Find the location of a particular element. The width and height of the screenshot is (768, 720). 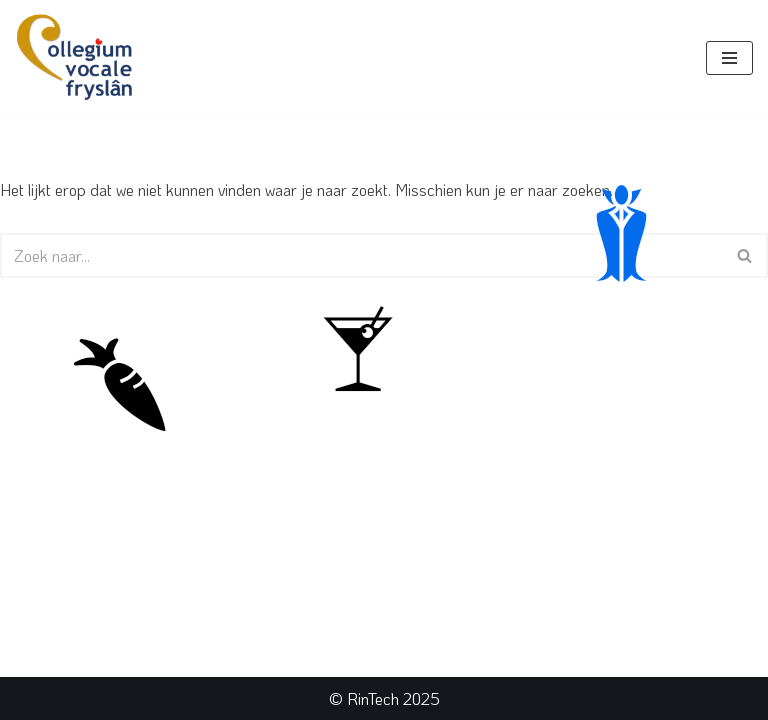

select vampire character or costume is located at coordinates (621, 232).